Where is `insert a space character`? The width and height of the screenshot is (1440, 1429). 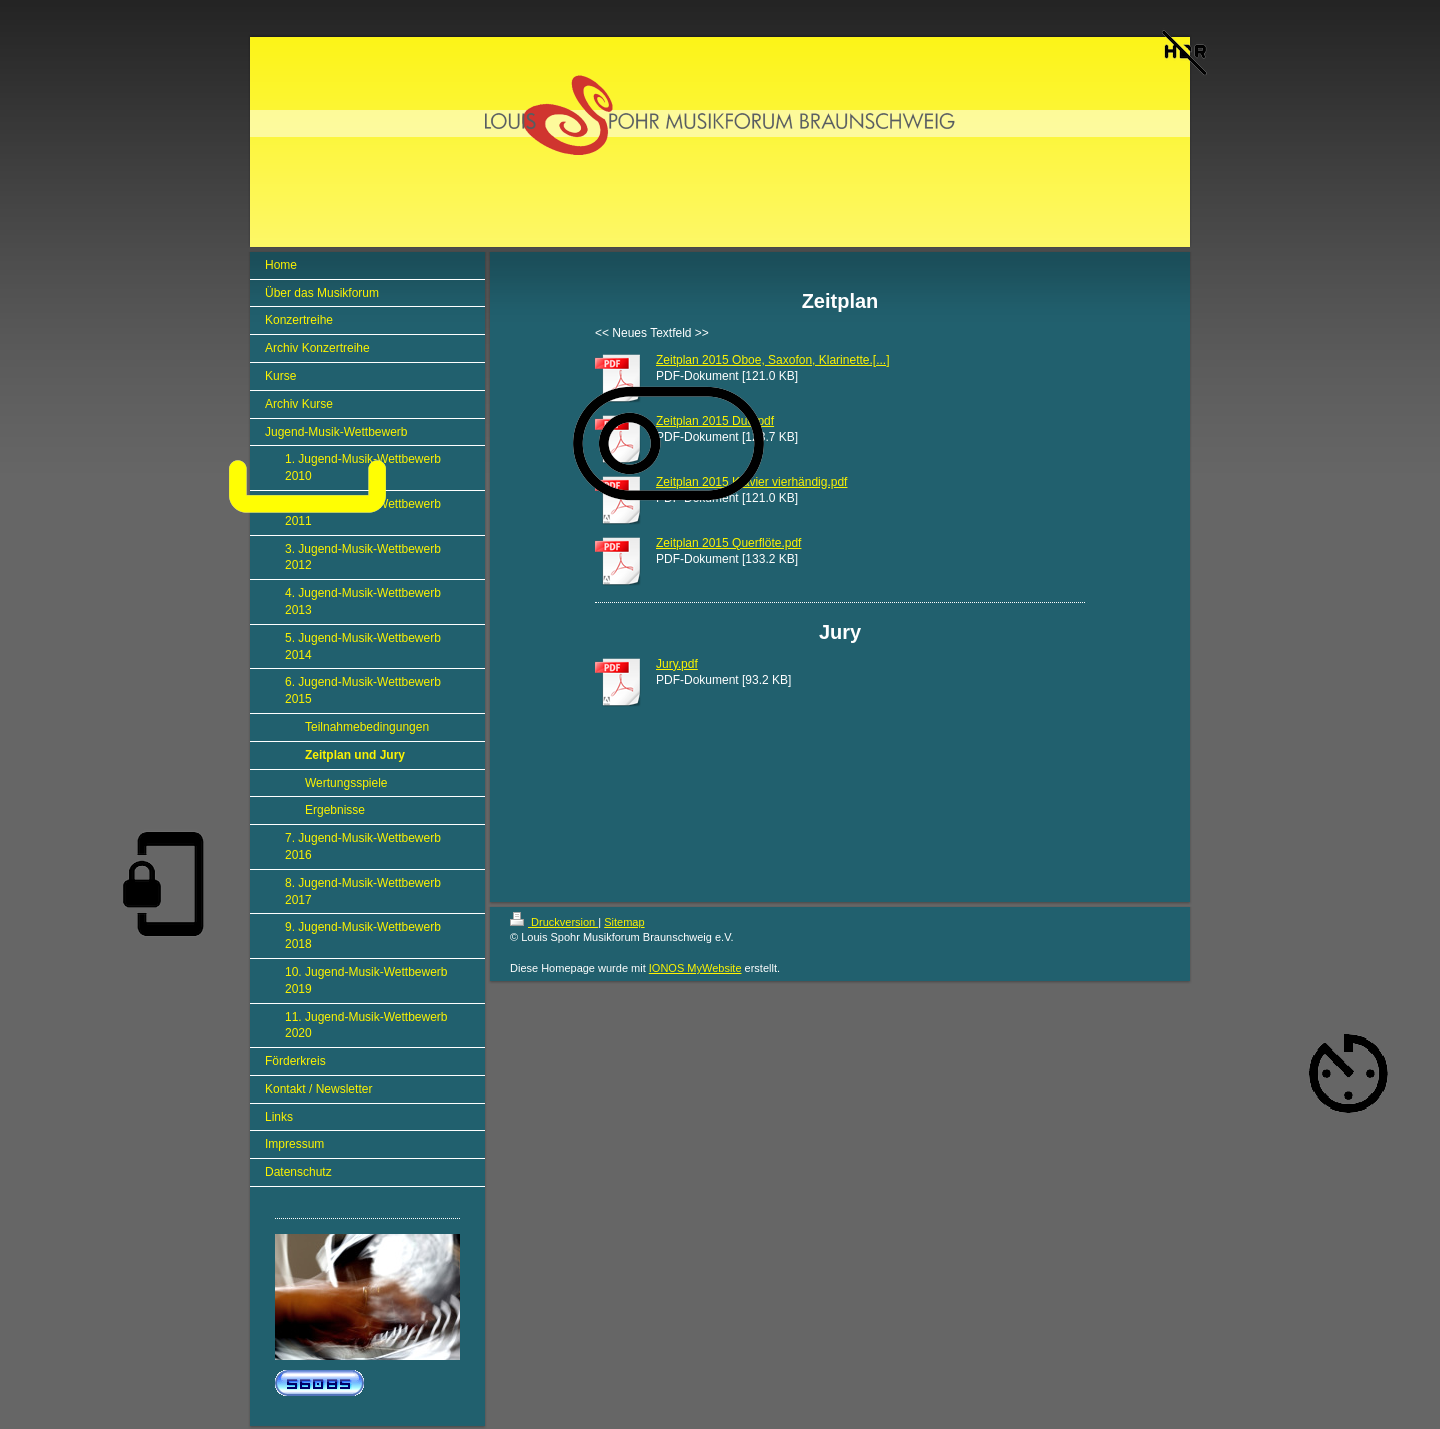
insert a space character is located at coordinates (307, 486).